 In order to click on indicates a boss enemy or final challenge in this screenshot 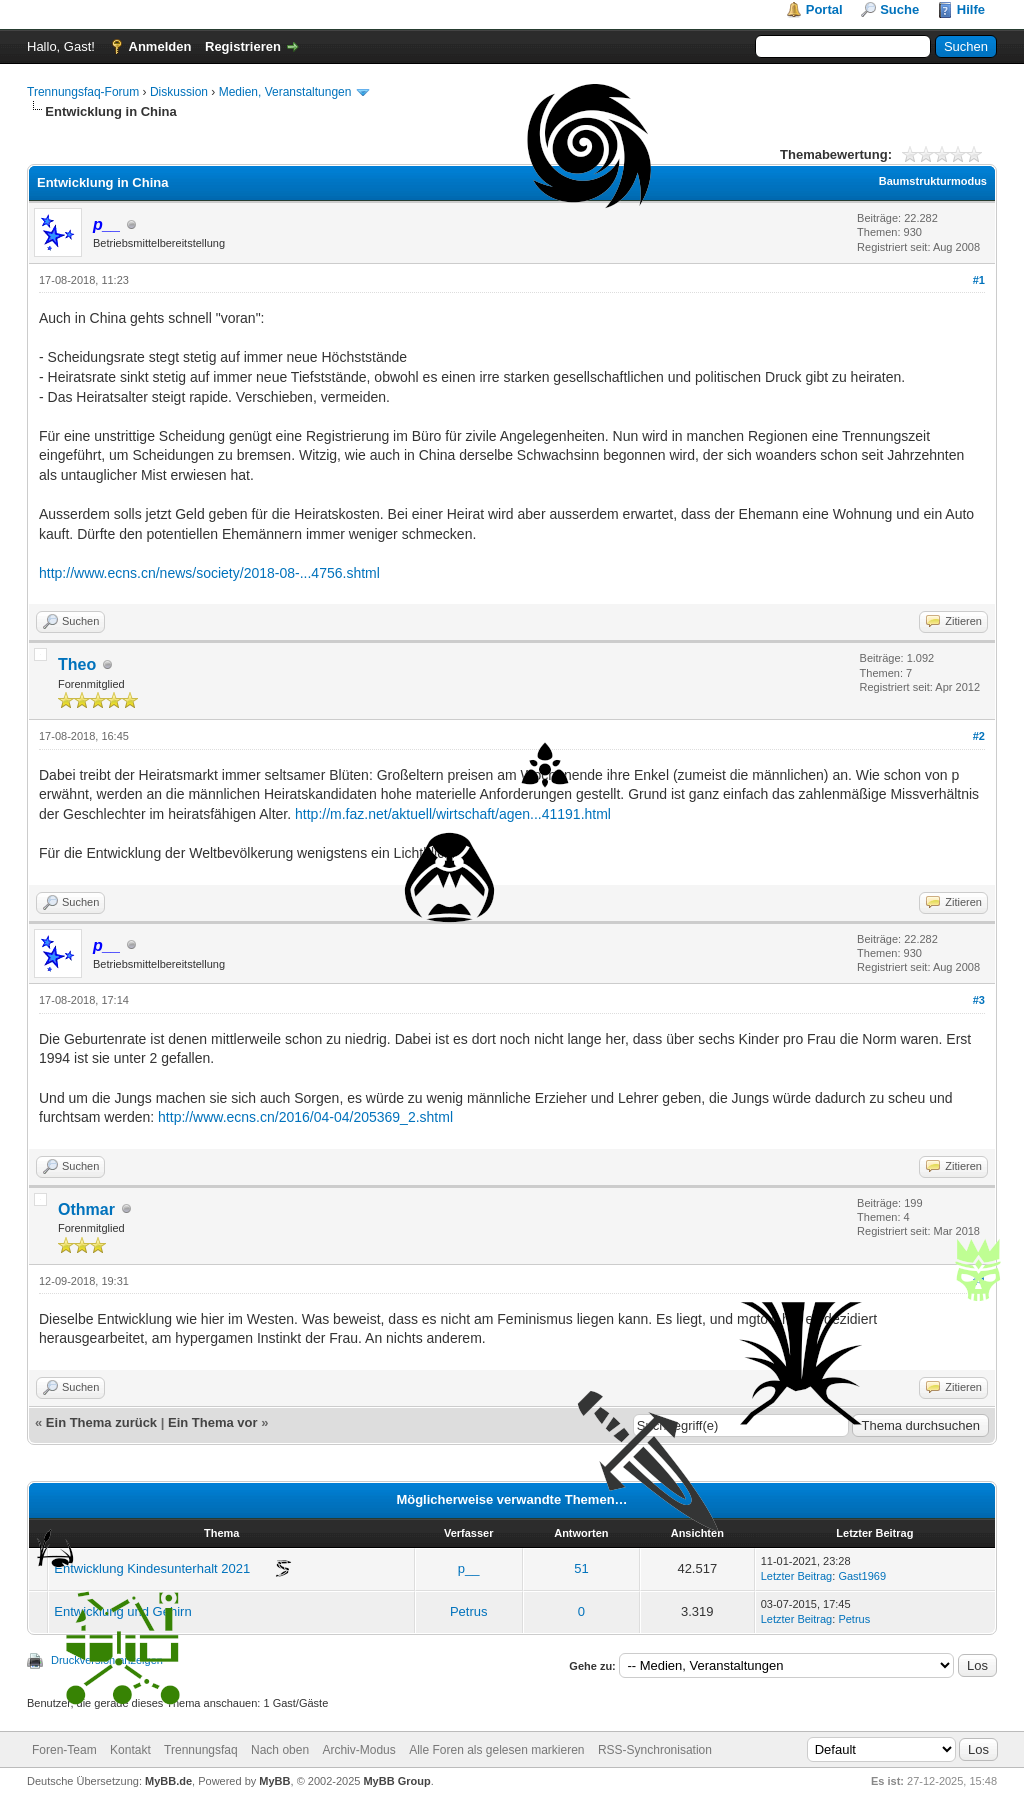, I will do `click(978, 1270)`.